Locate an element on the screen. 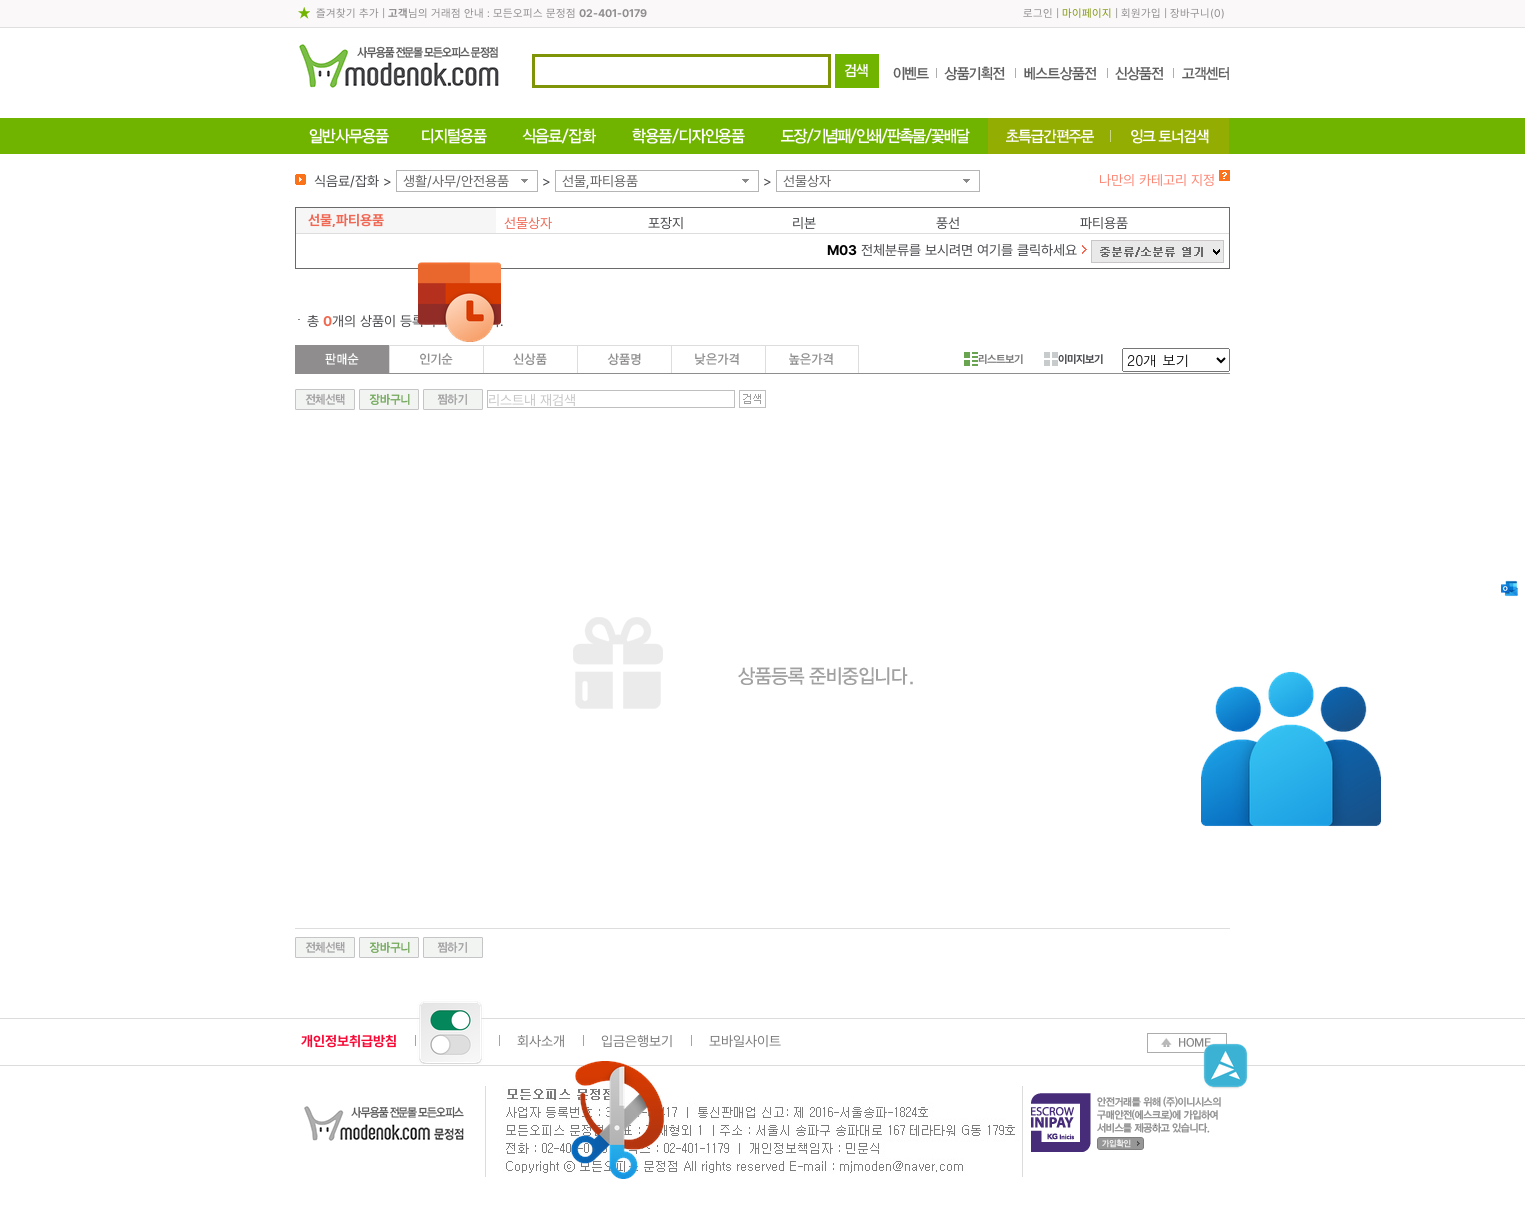 The width and height of the screenshot is (1525, 1227). open Microsoft Outlook email app is located at coordinates (1509, 588).